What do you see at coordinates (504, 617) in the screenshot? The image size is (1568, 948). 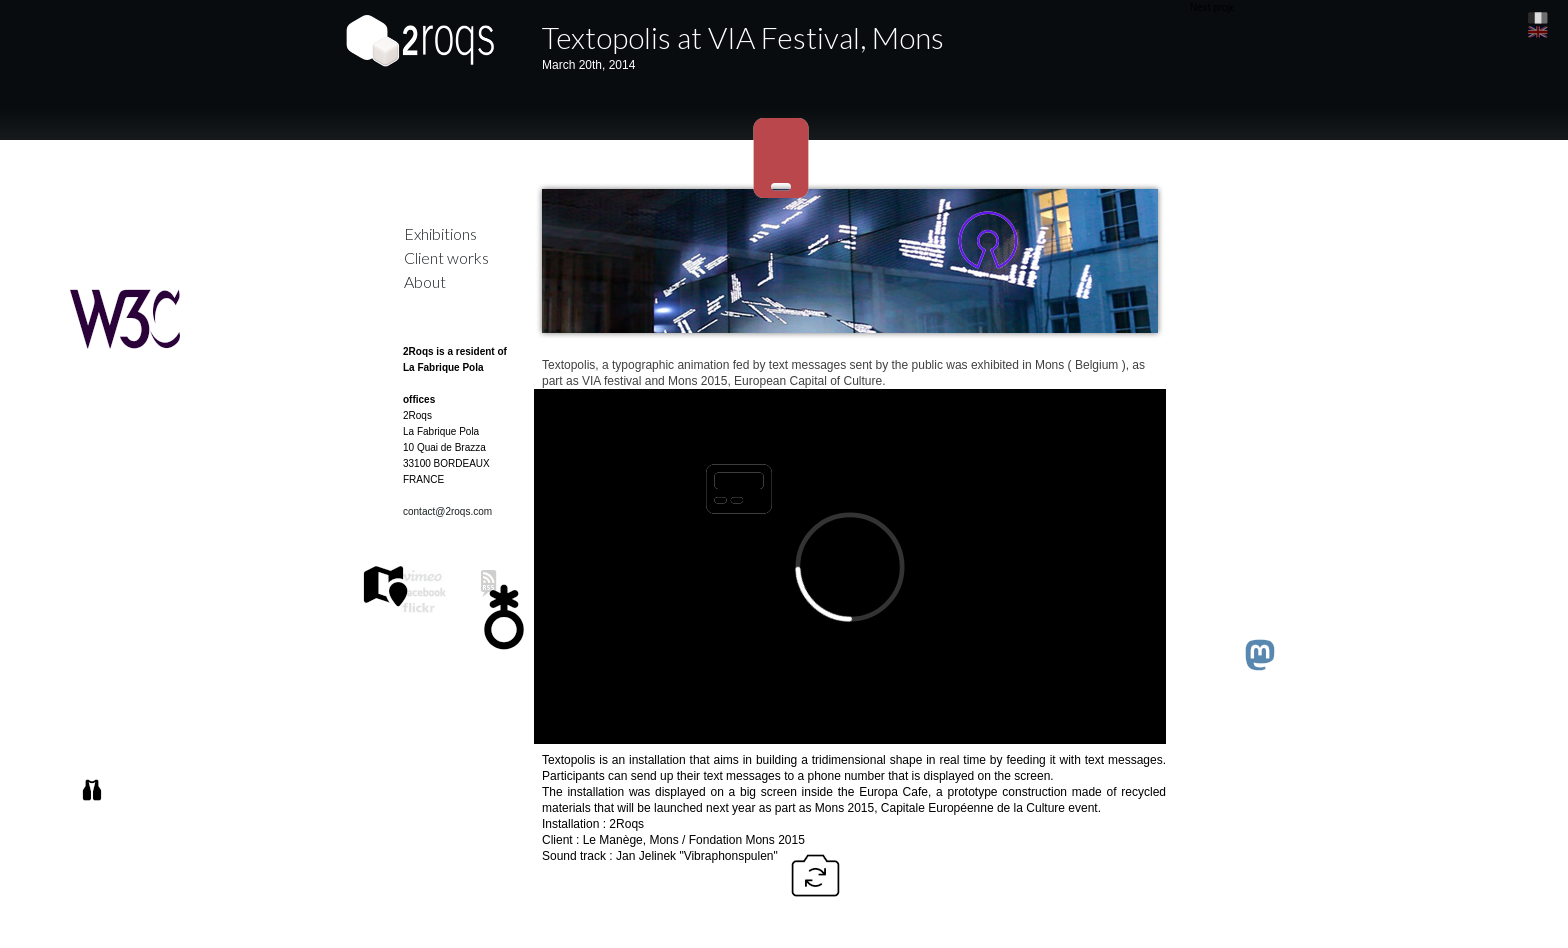 I see `indicates non-binary gender identity option` at bounding box center [504, 617].